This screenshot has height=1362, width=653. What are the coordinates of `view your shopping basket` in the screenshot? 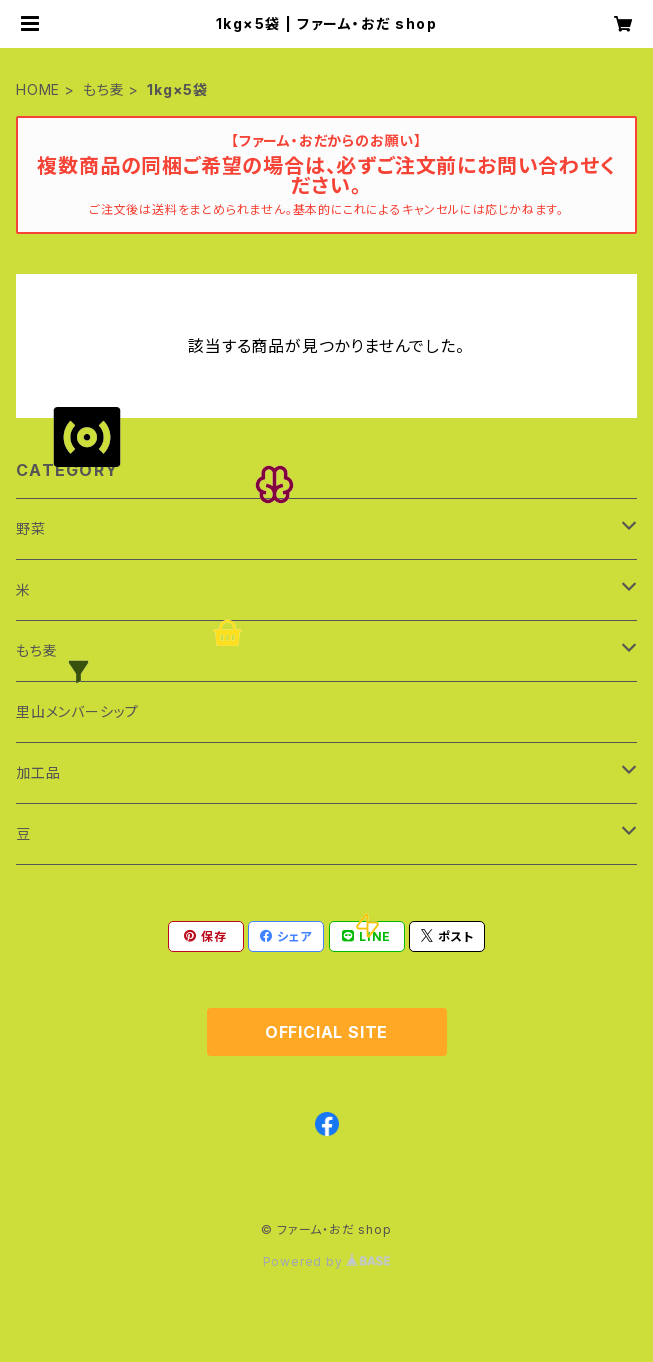 It's located at (227, 633).